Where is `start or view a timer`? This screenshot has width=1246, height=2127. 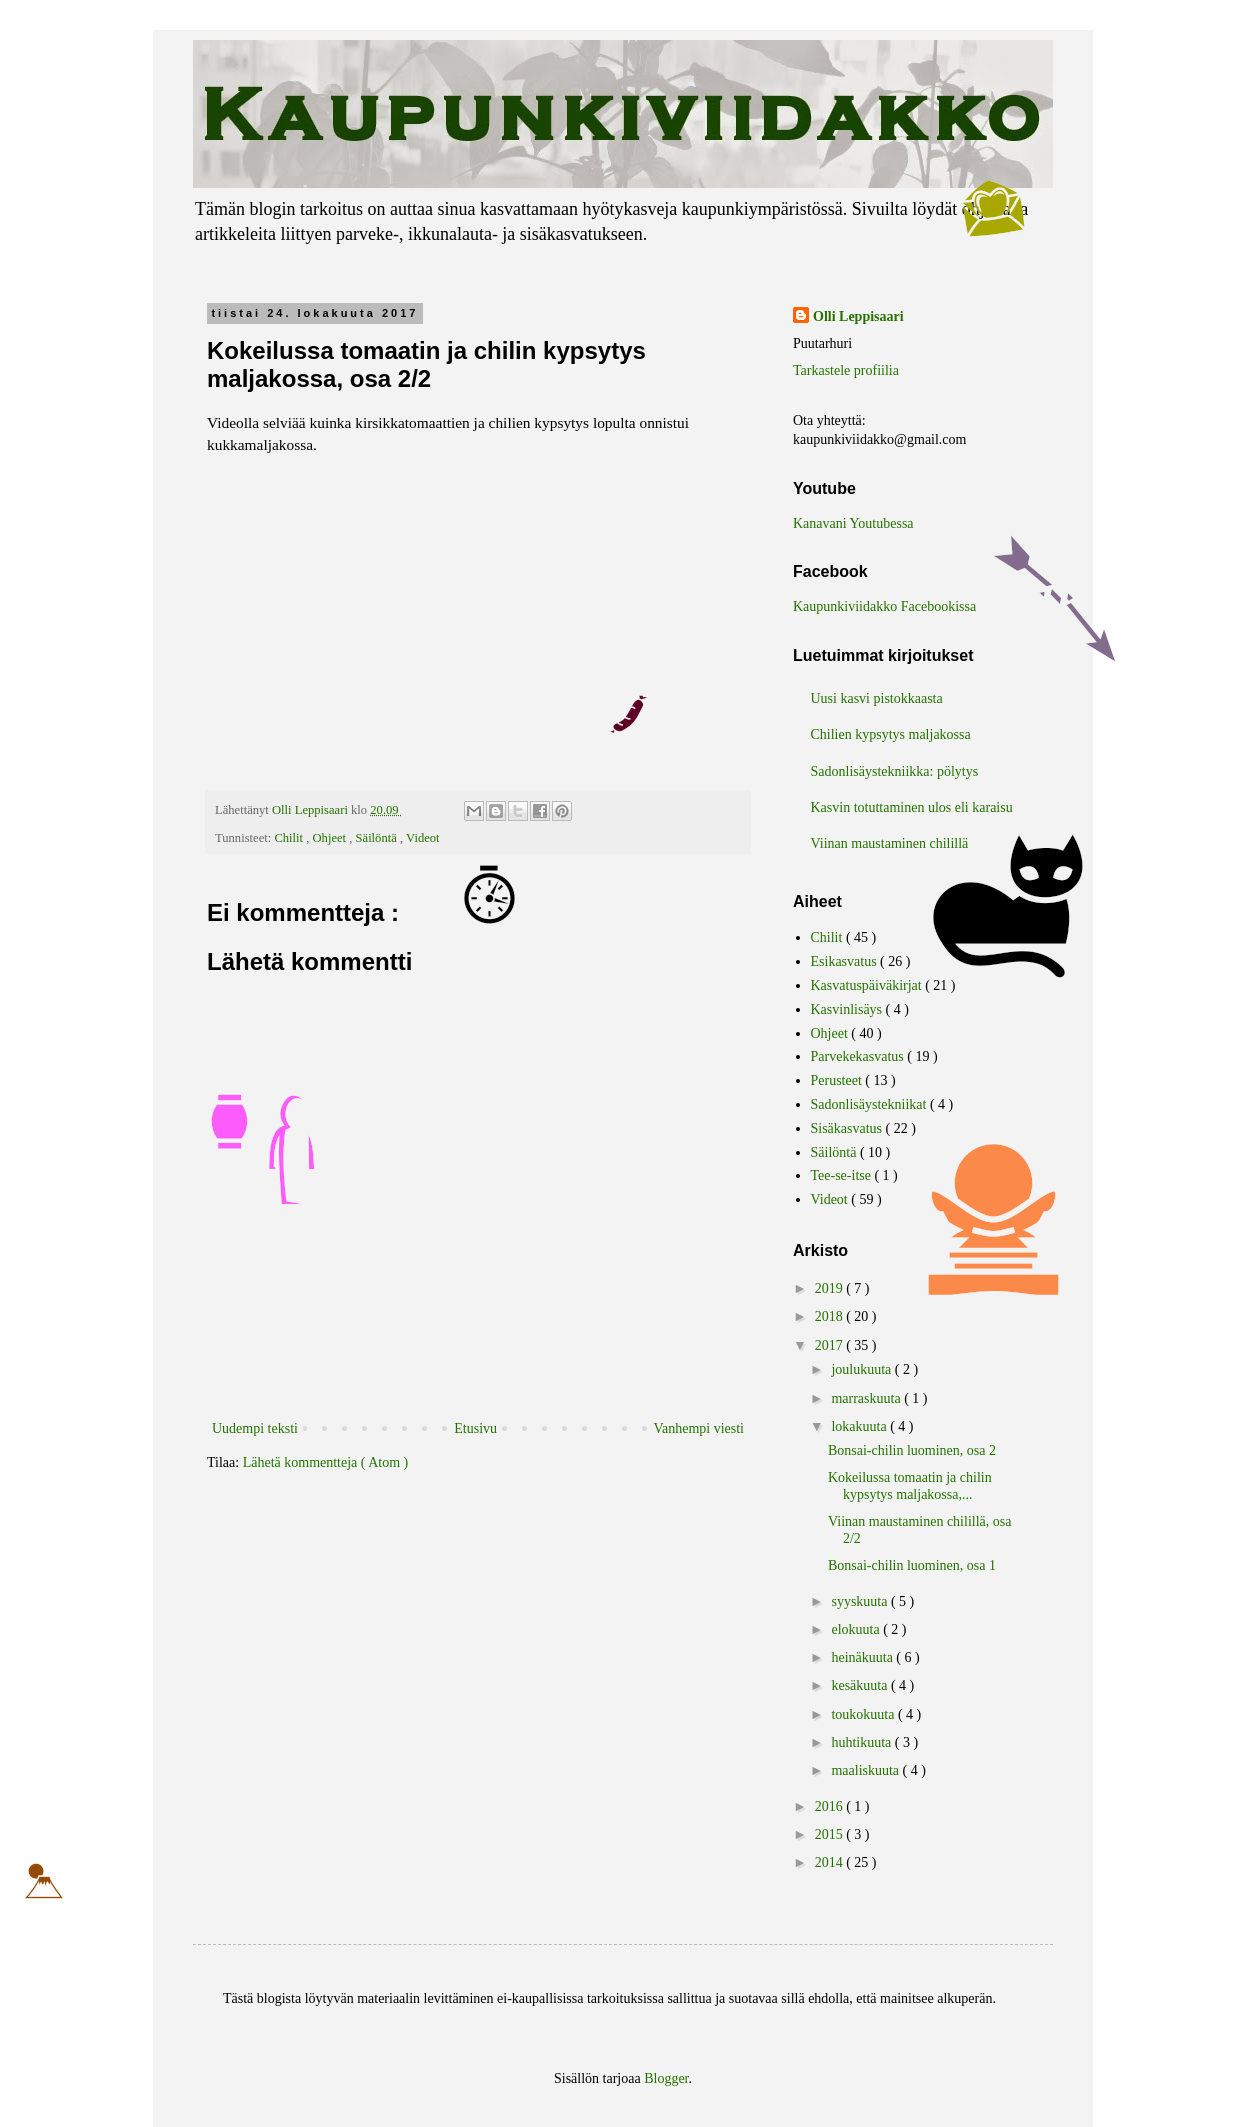 start or view a timer is located at coordinates (489, 894).